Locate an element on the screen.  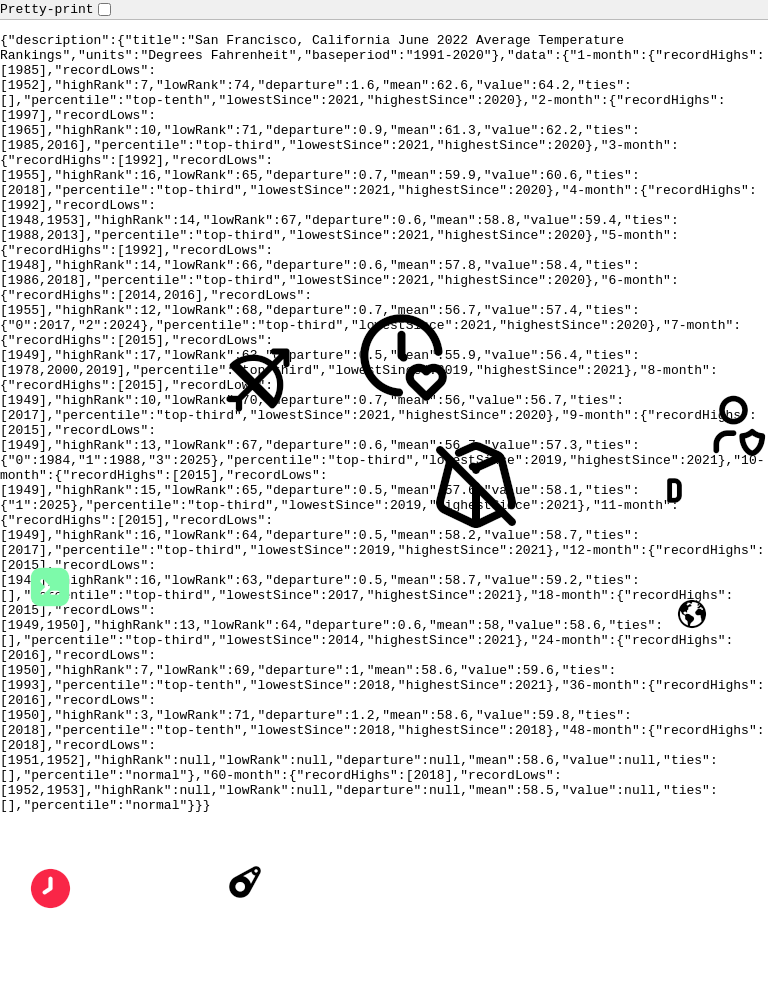
tabler icons brand logo is located at coordinates (50, 587).